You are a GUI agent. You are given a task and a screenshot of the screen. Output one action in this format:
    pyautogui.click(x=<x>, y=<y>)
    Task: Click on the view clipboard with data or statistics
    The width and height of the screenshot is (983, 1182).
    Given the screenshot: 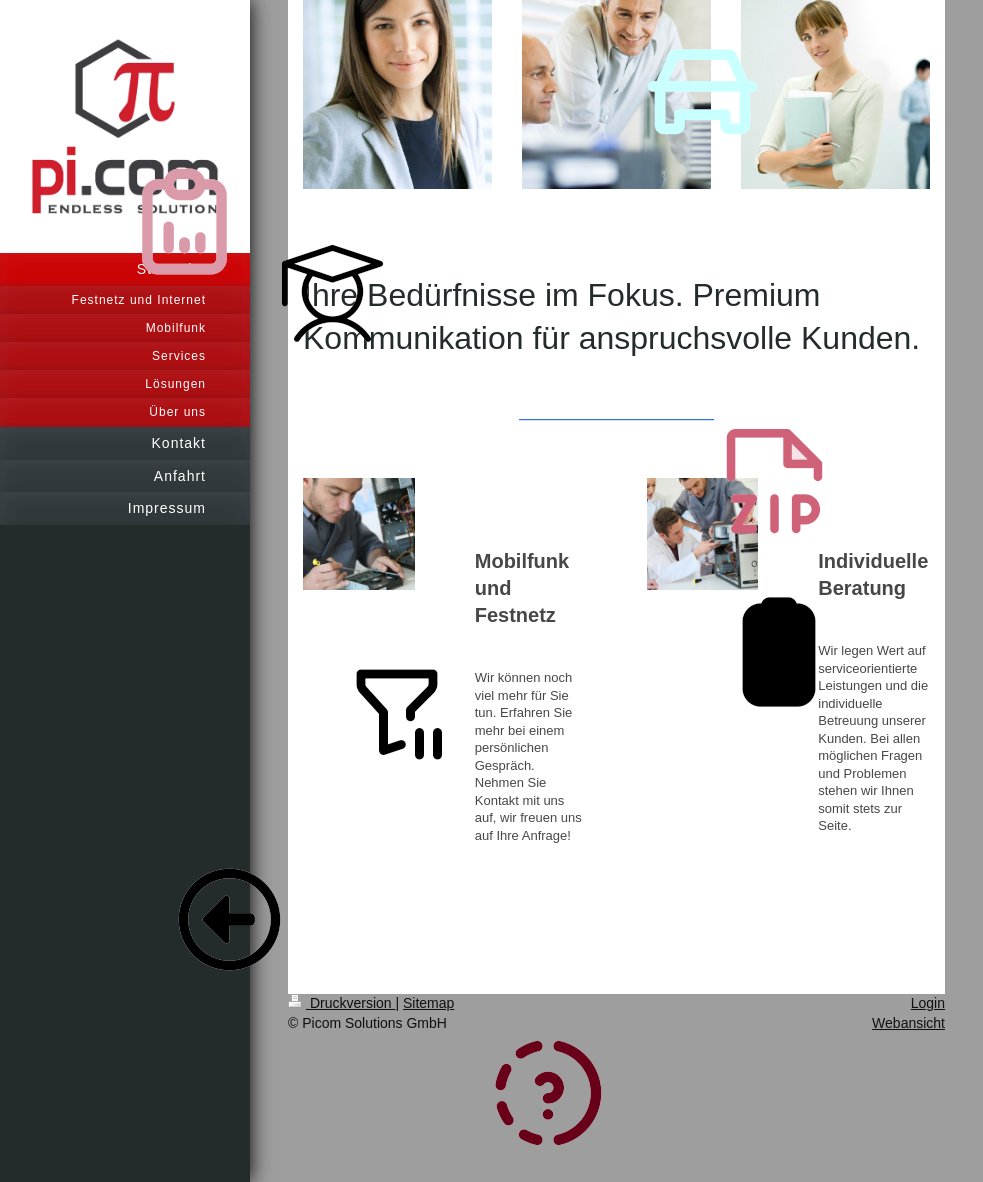 What is the action you would take?
    pyautogui.click(x=184, y=221)
    